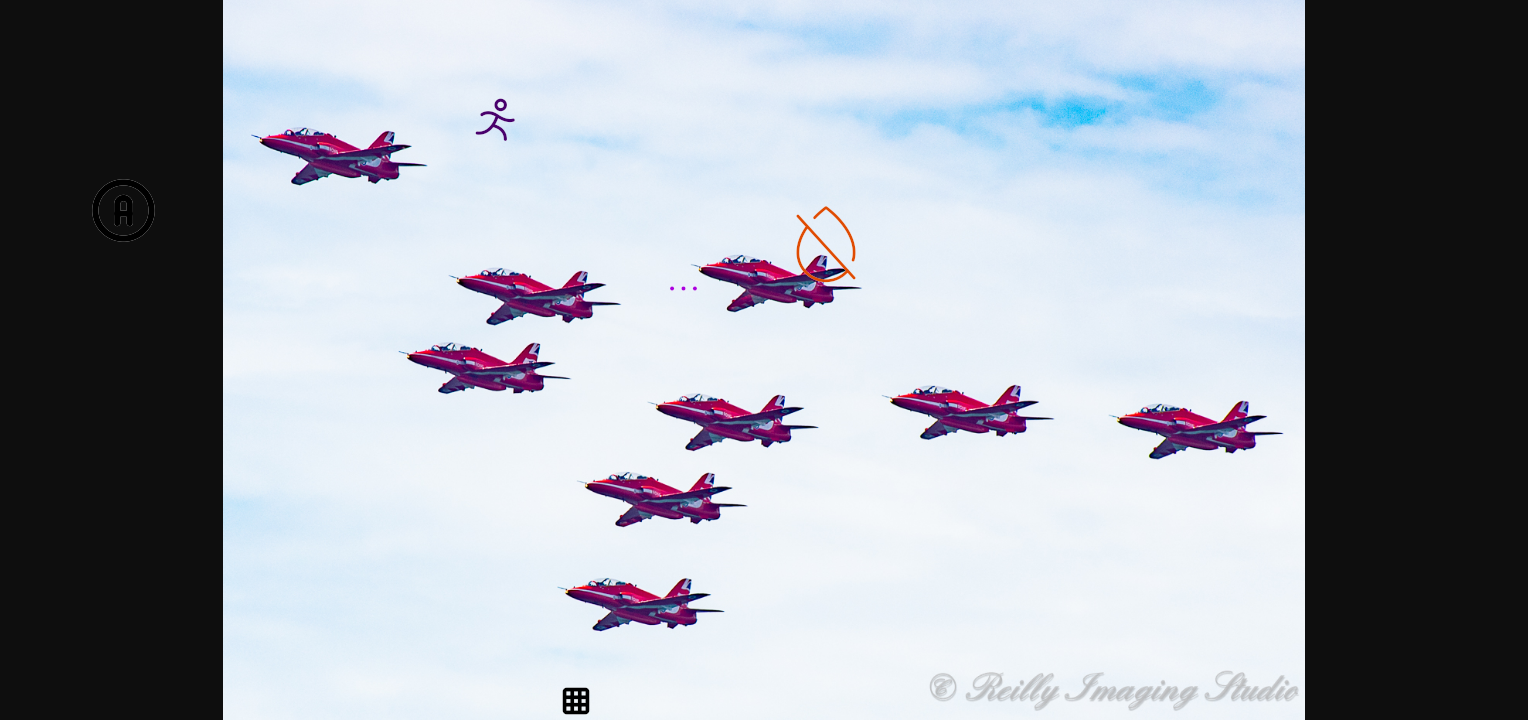 This screenshot has width=1528, height=720. Describe the element at coordinates (123, 210) in the screenshot. I see `indicates an "A" grade or rating` at that location.